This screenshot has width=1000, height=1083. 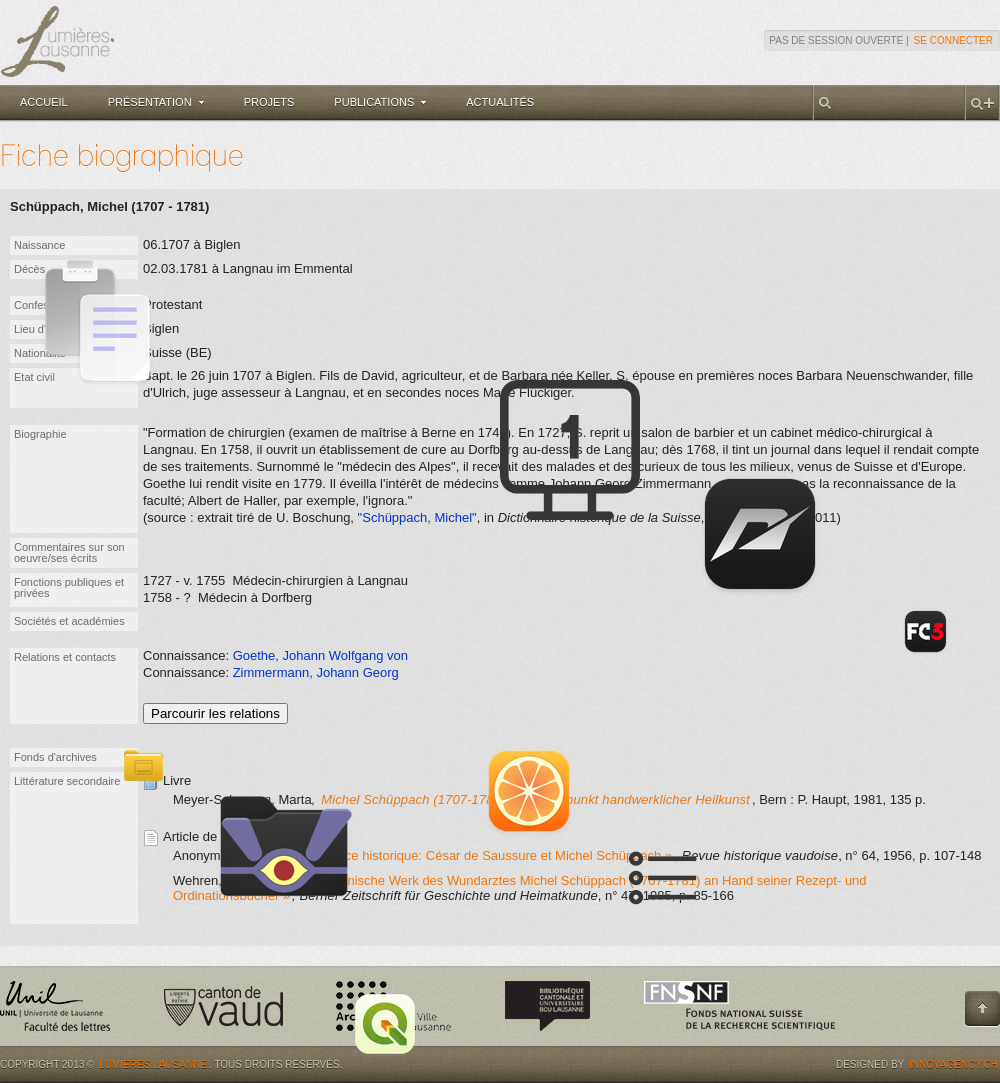 What do you see at coordinates (385, 1024) in the screenshot?
I see `open qgis geographic information system application` at bounding box center [385, 1024].